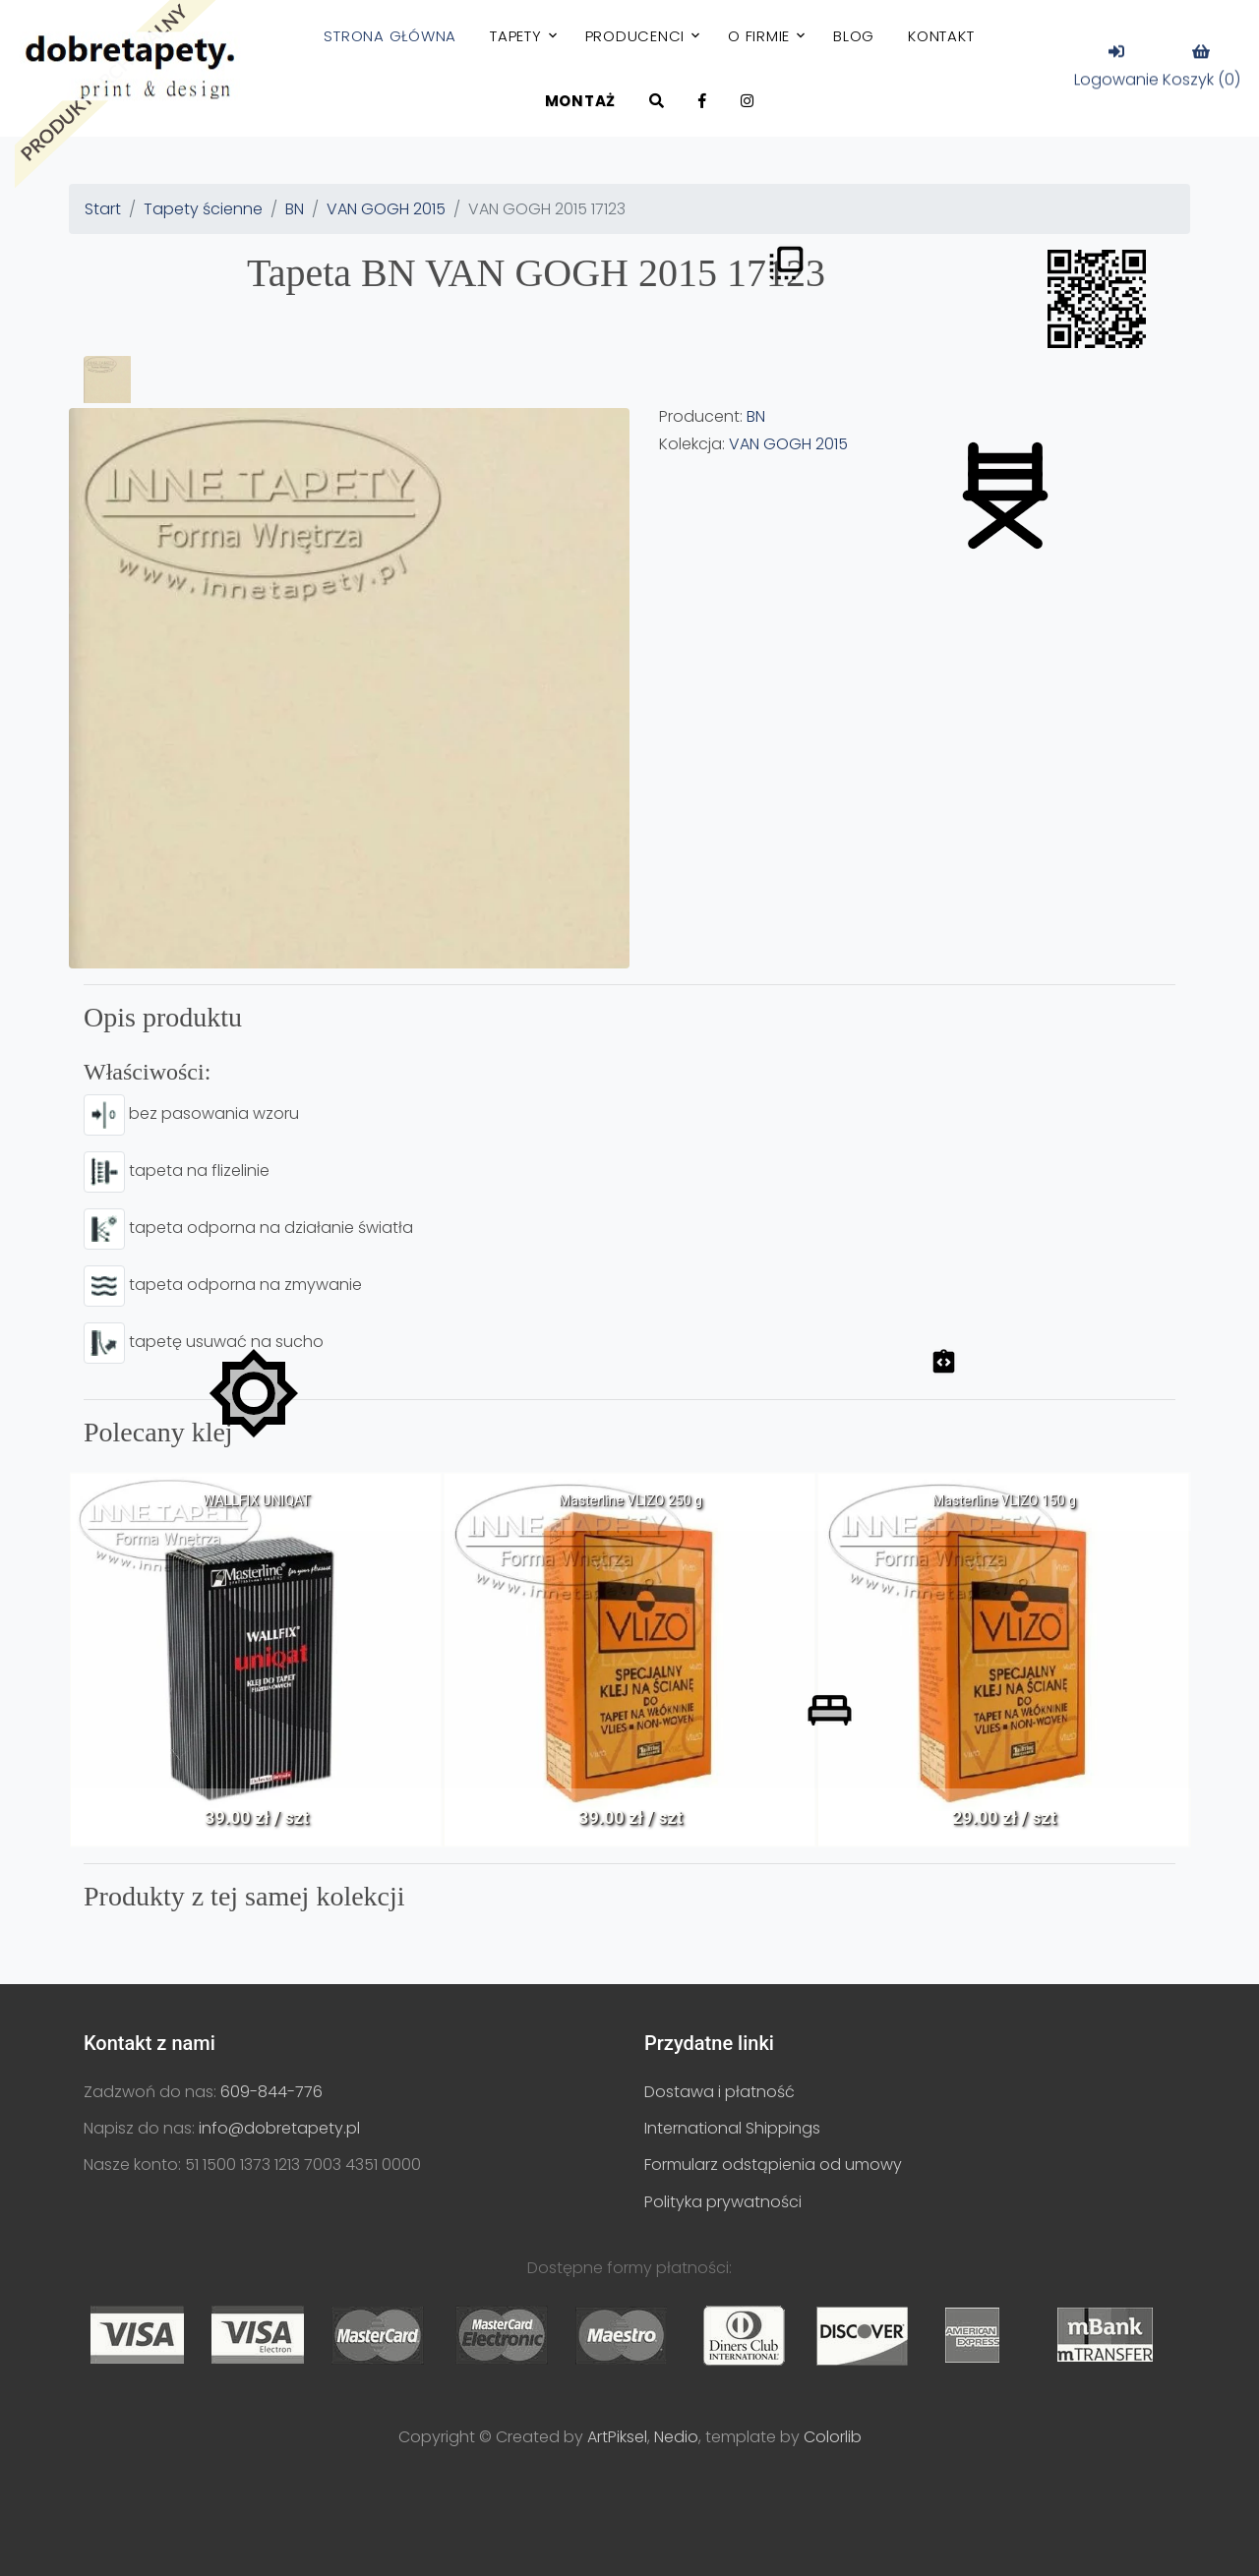 The height and width of the screenshot is (2576, 1259). I want to click on view integration code or instructions, so click(943, 1362).